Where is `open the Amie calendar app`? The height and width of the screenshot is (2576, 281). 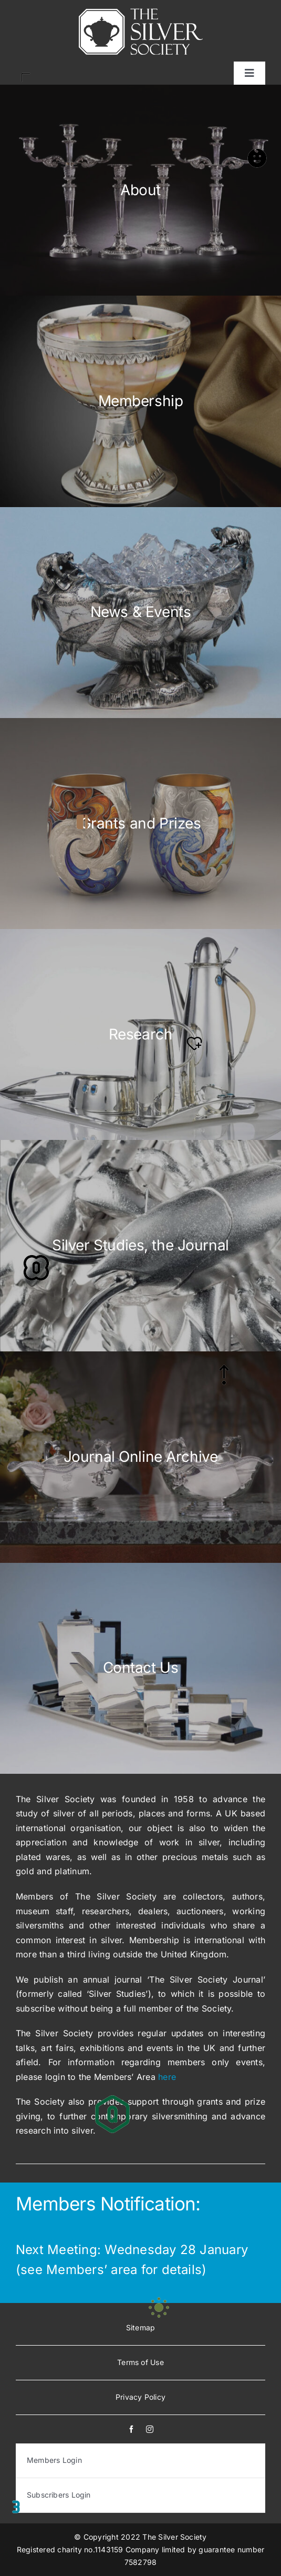 open the Amie calendar app is located at coordinates (36, 1268).